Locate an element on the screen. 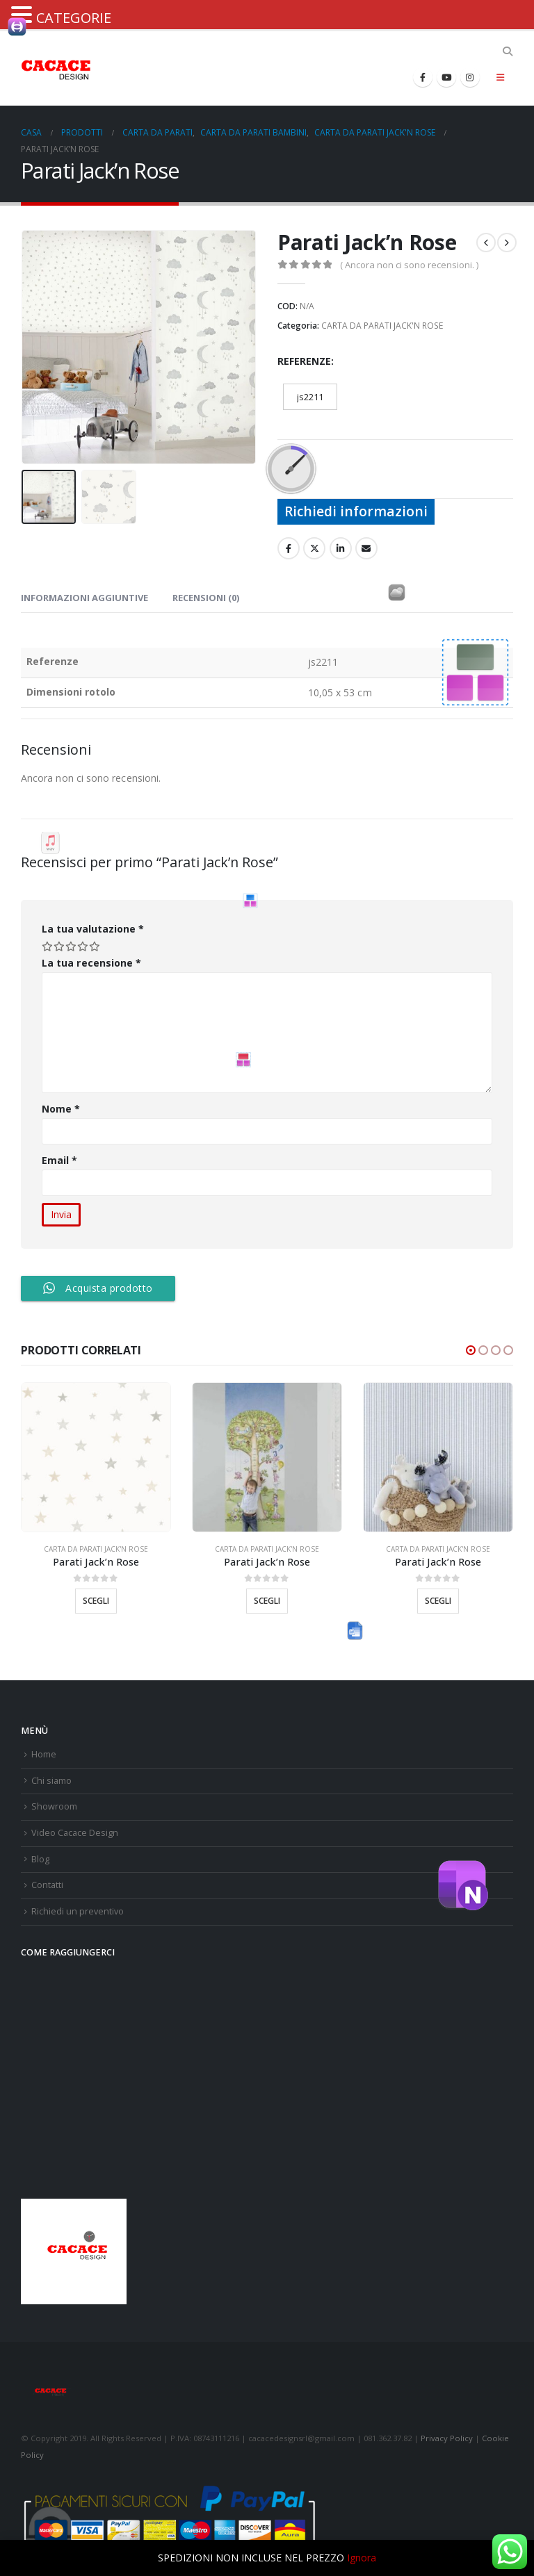  open a Microsoft Word document is located at coordinates (355, 1630).